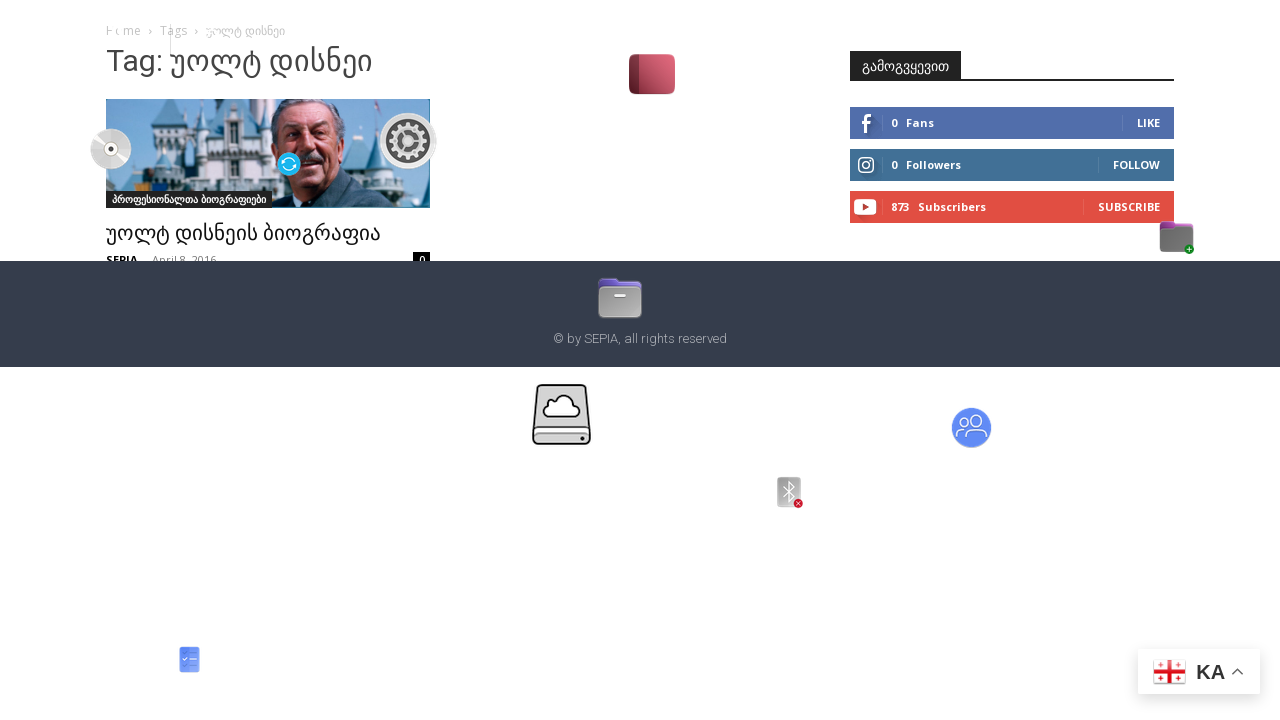 This screenshot has width=1280, height=720. What do you see at coordinates (971, 427) in the screenshot?
I see `access user accounts and settings` at bounding box center [971, 427].